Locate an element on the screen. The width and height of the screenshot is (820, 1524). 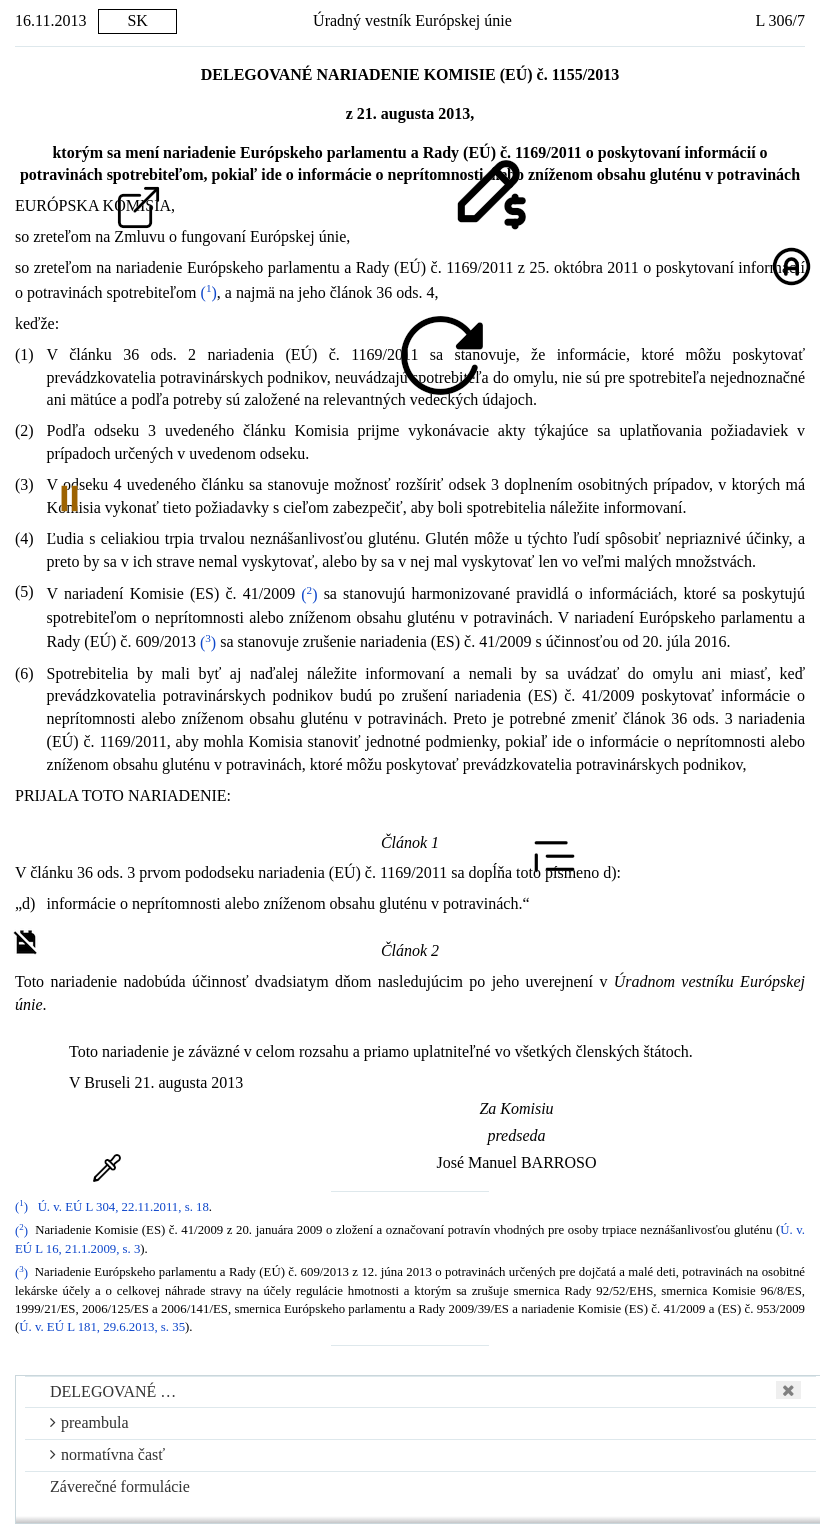
pick a color from the screen is located at coordinates (107, 1168).